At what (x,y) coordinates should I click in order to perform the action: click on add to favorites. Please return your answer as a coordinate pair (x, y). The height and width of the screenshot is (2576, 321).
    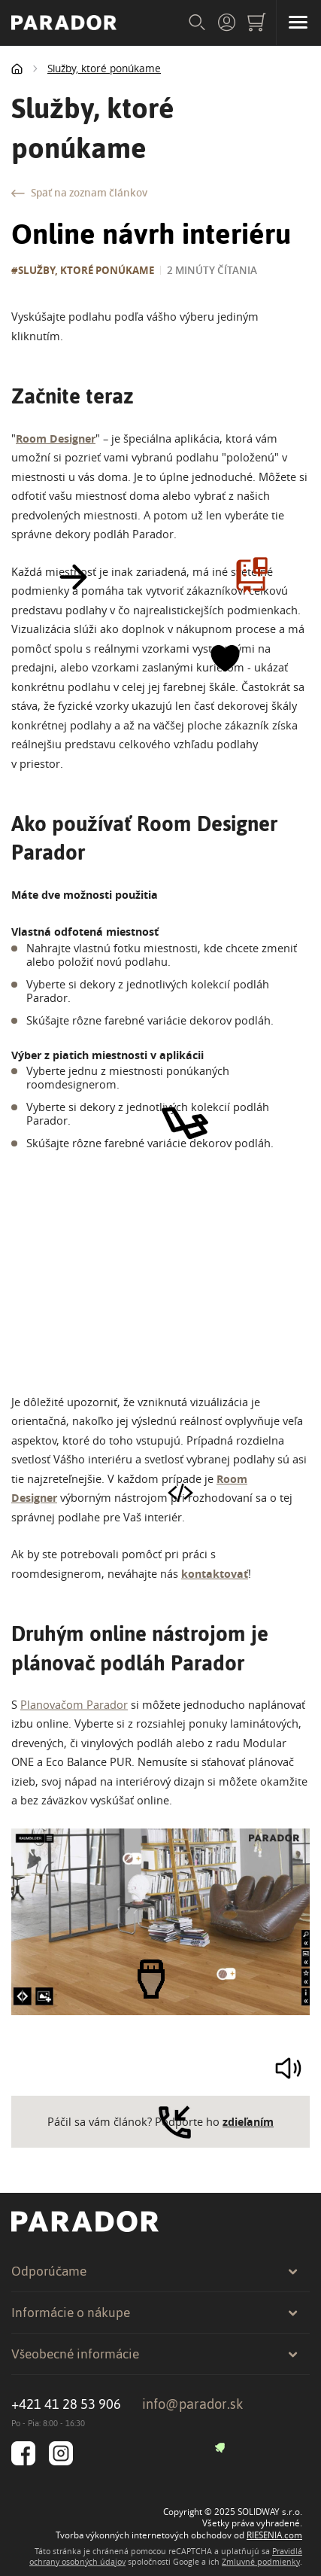
    Looking at the image, I should click on (225, 658).